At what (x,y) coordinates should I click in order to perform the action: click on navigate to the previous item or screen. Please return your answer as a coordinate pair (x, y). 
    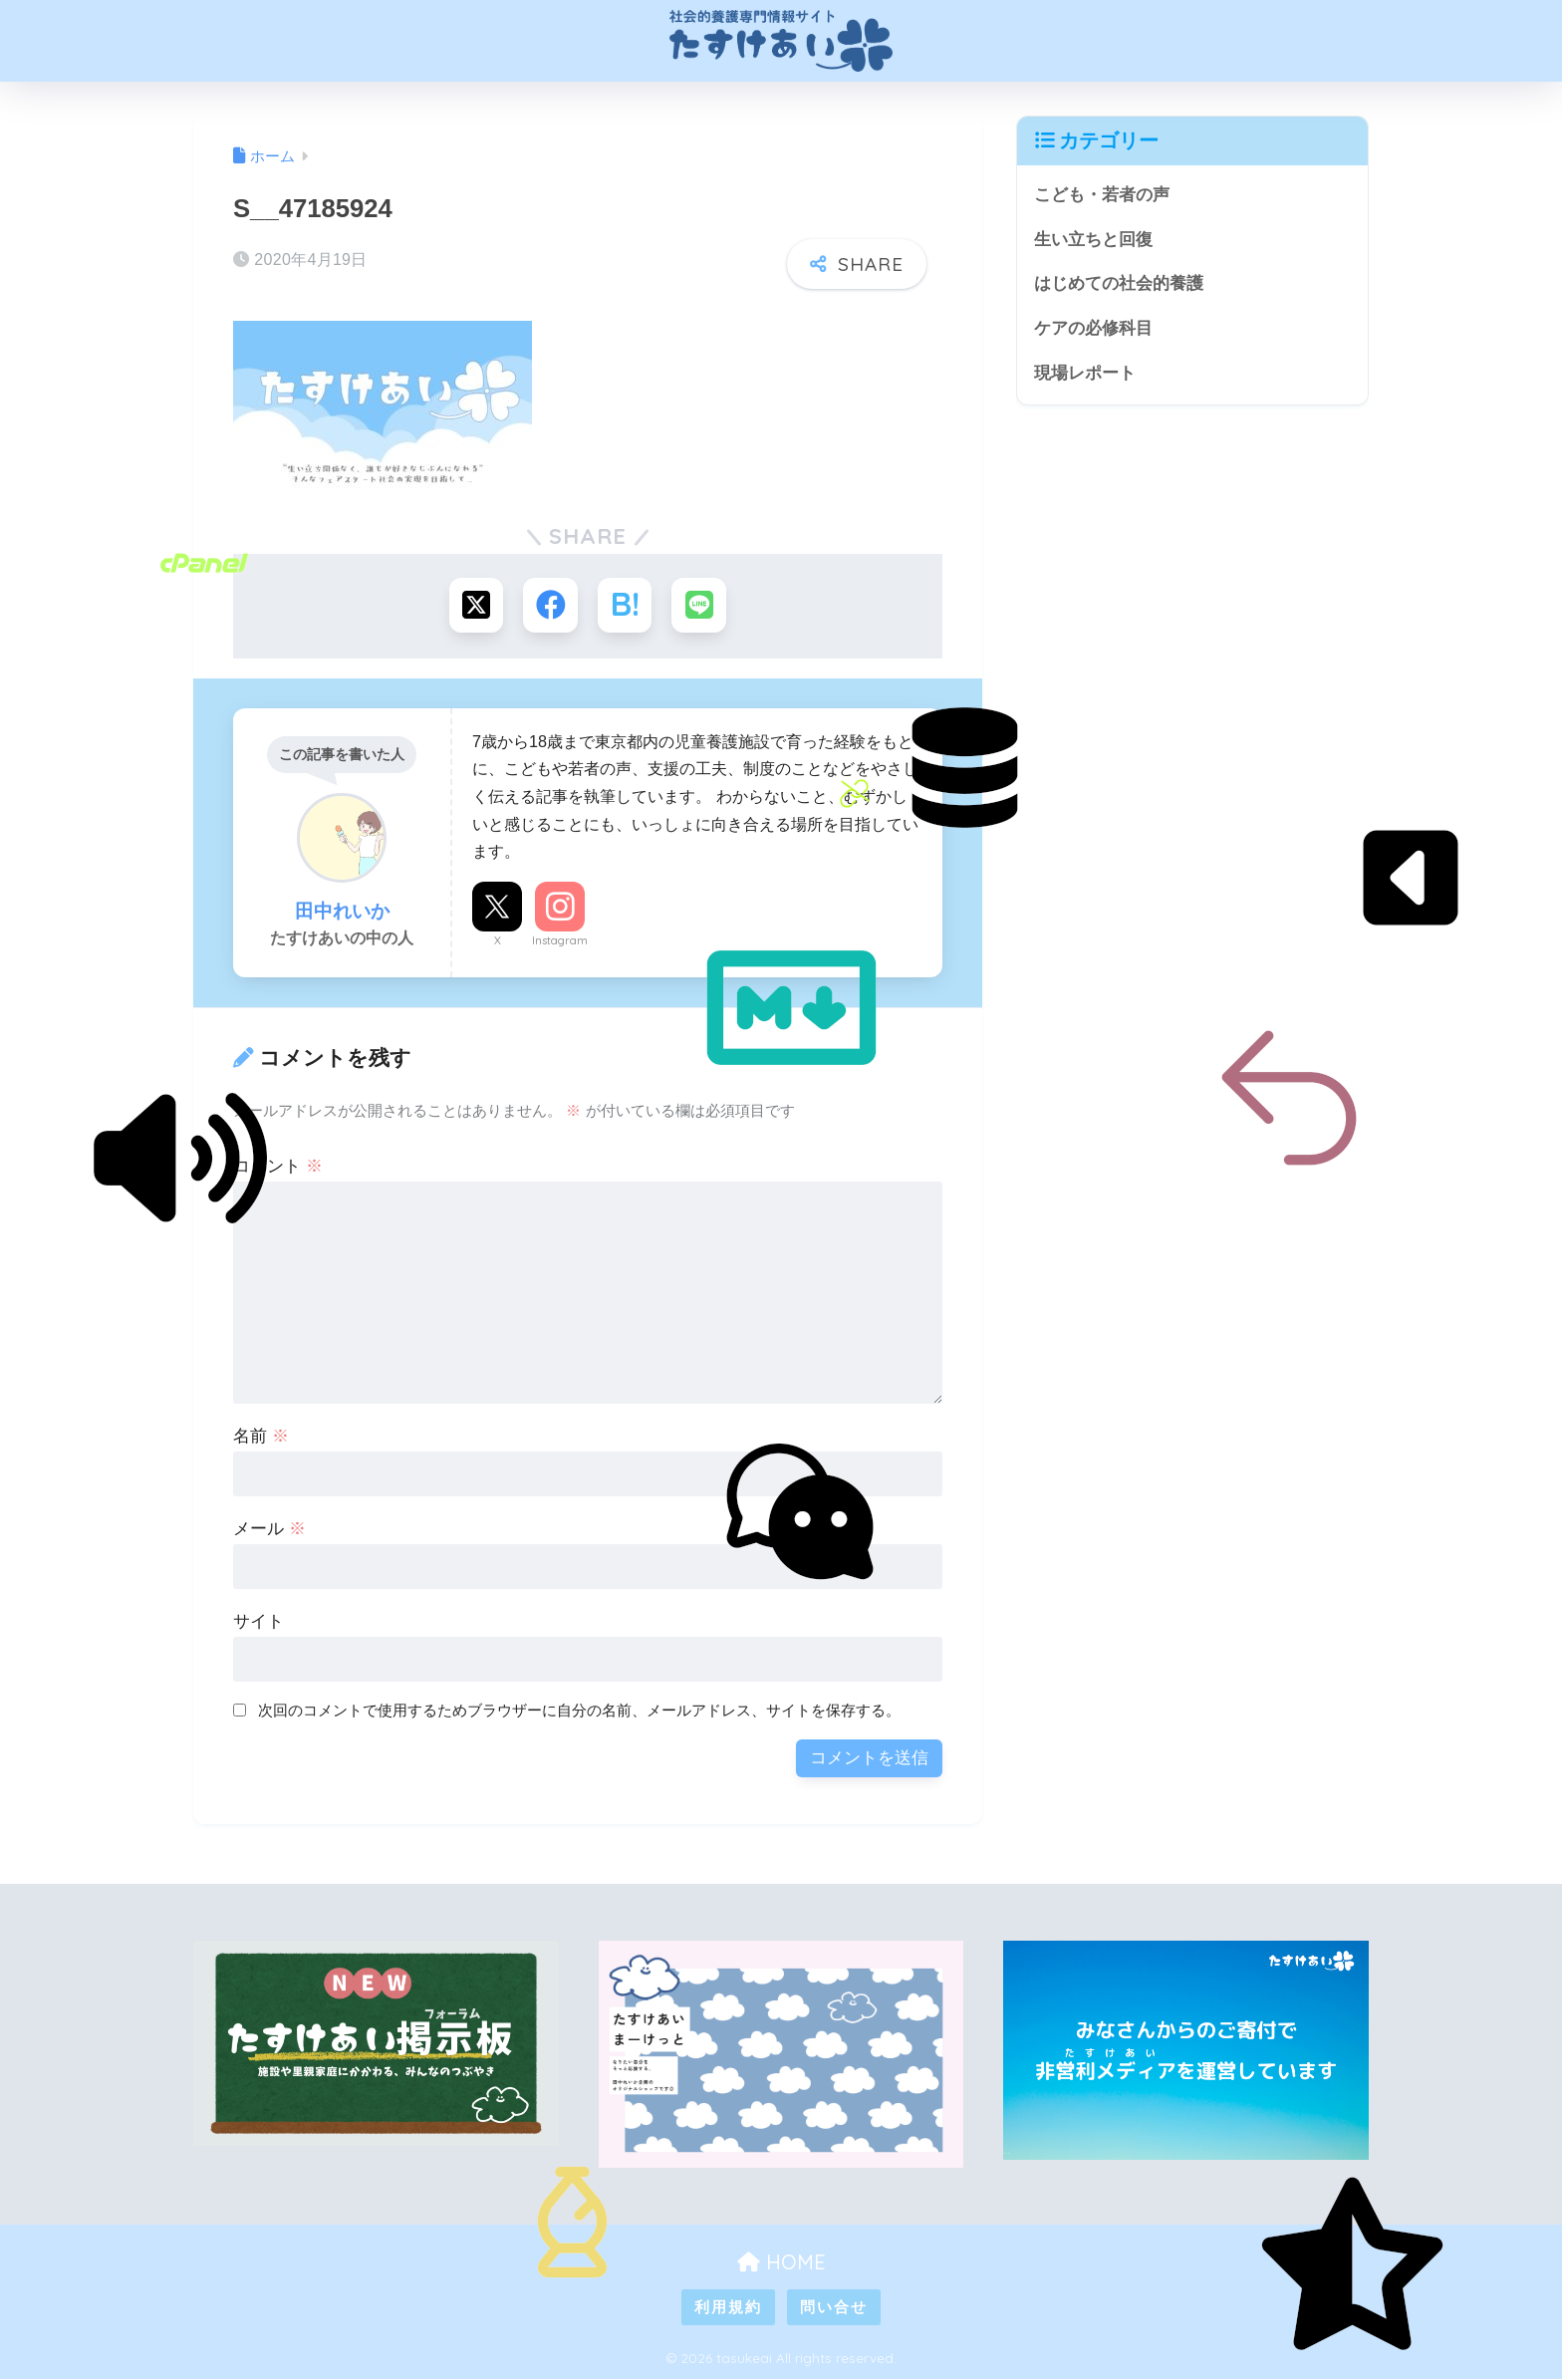
    Looking at the image, I should click on (1411, 878).